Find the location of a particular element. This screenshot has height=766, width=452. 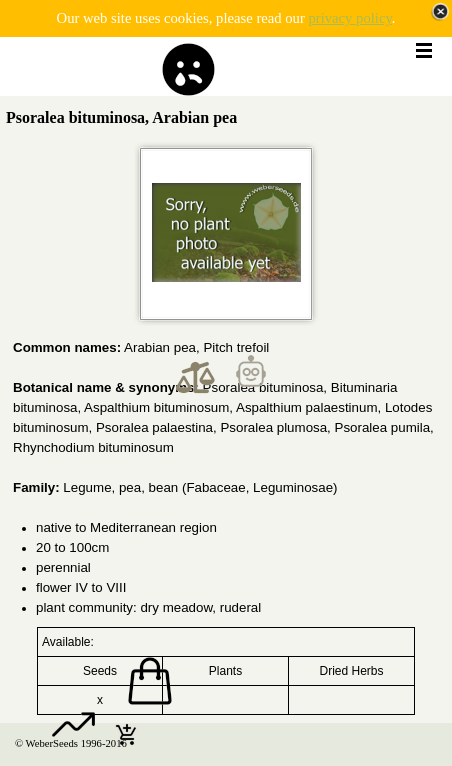

indicates an unbalanced comparison or unequal weight is located at coordinates (195, 377).